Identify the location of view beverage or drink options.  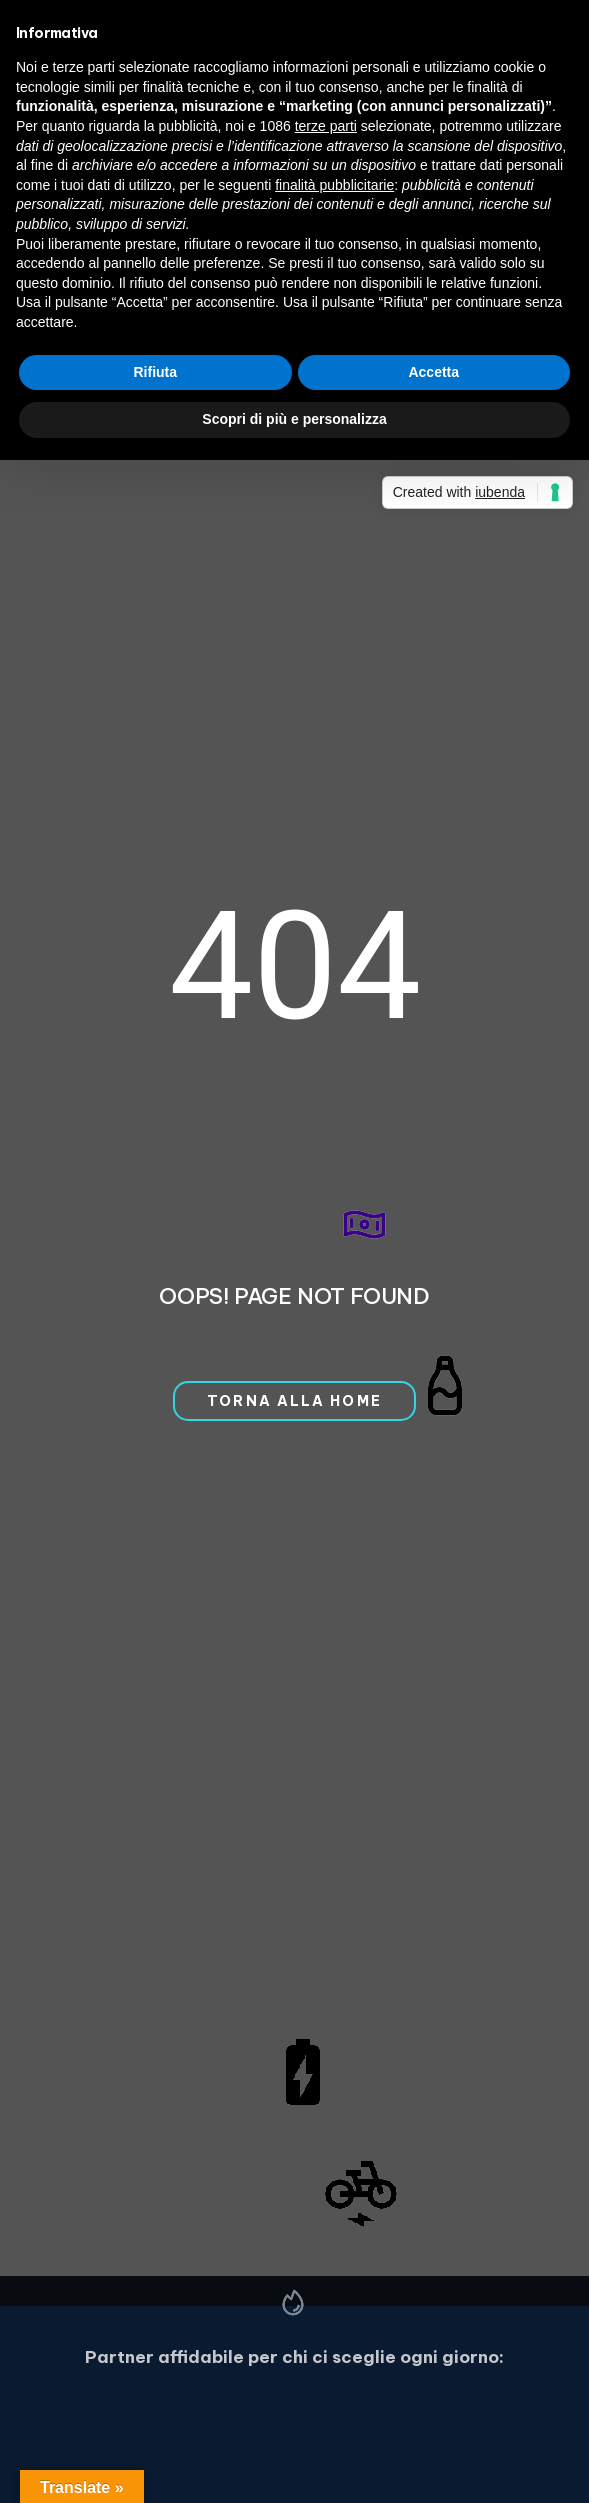
(445, 1387).